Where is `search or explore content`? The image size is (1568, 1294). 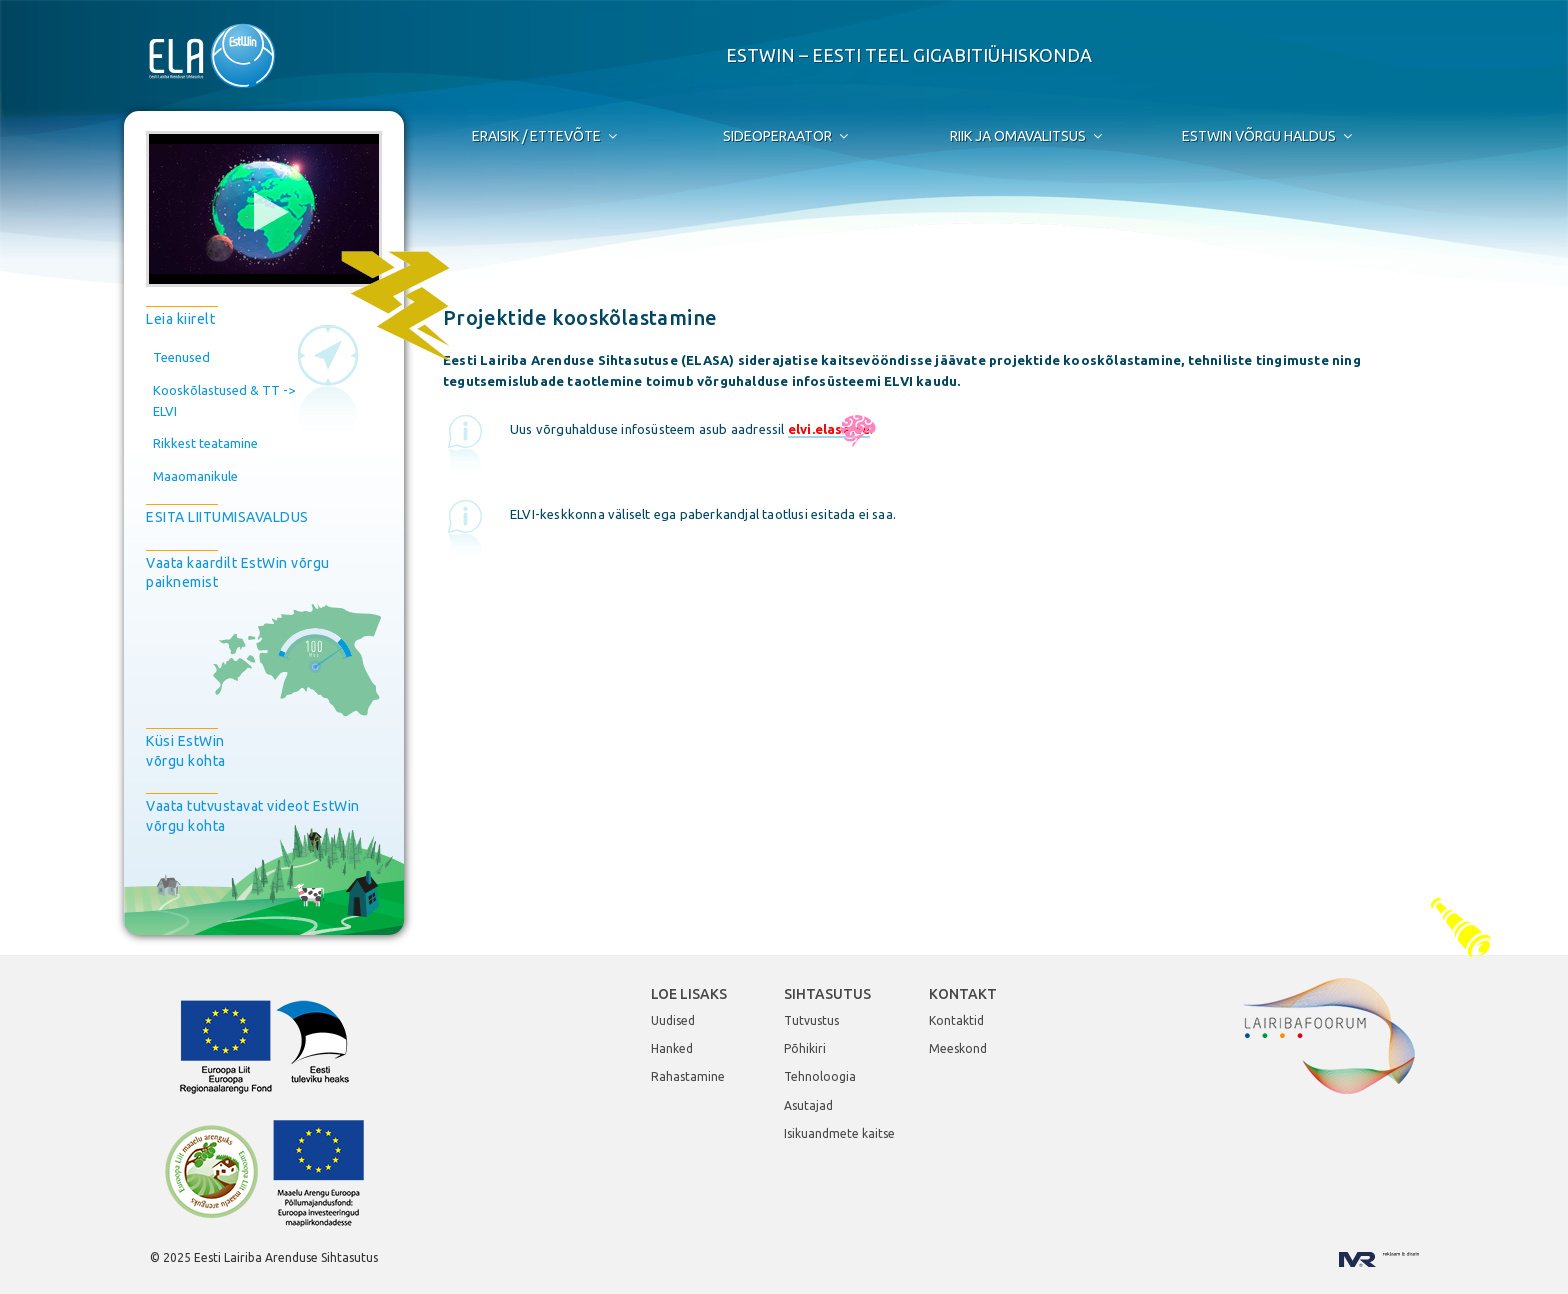
search or explore content is located at coordinates (1460, 927).